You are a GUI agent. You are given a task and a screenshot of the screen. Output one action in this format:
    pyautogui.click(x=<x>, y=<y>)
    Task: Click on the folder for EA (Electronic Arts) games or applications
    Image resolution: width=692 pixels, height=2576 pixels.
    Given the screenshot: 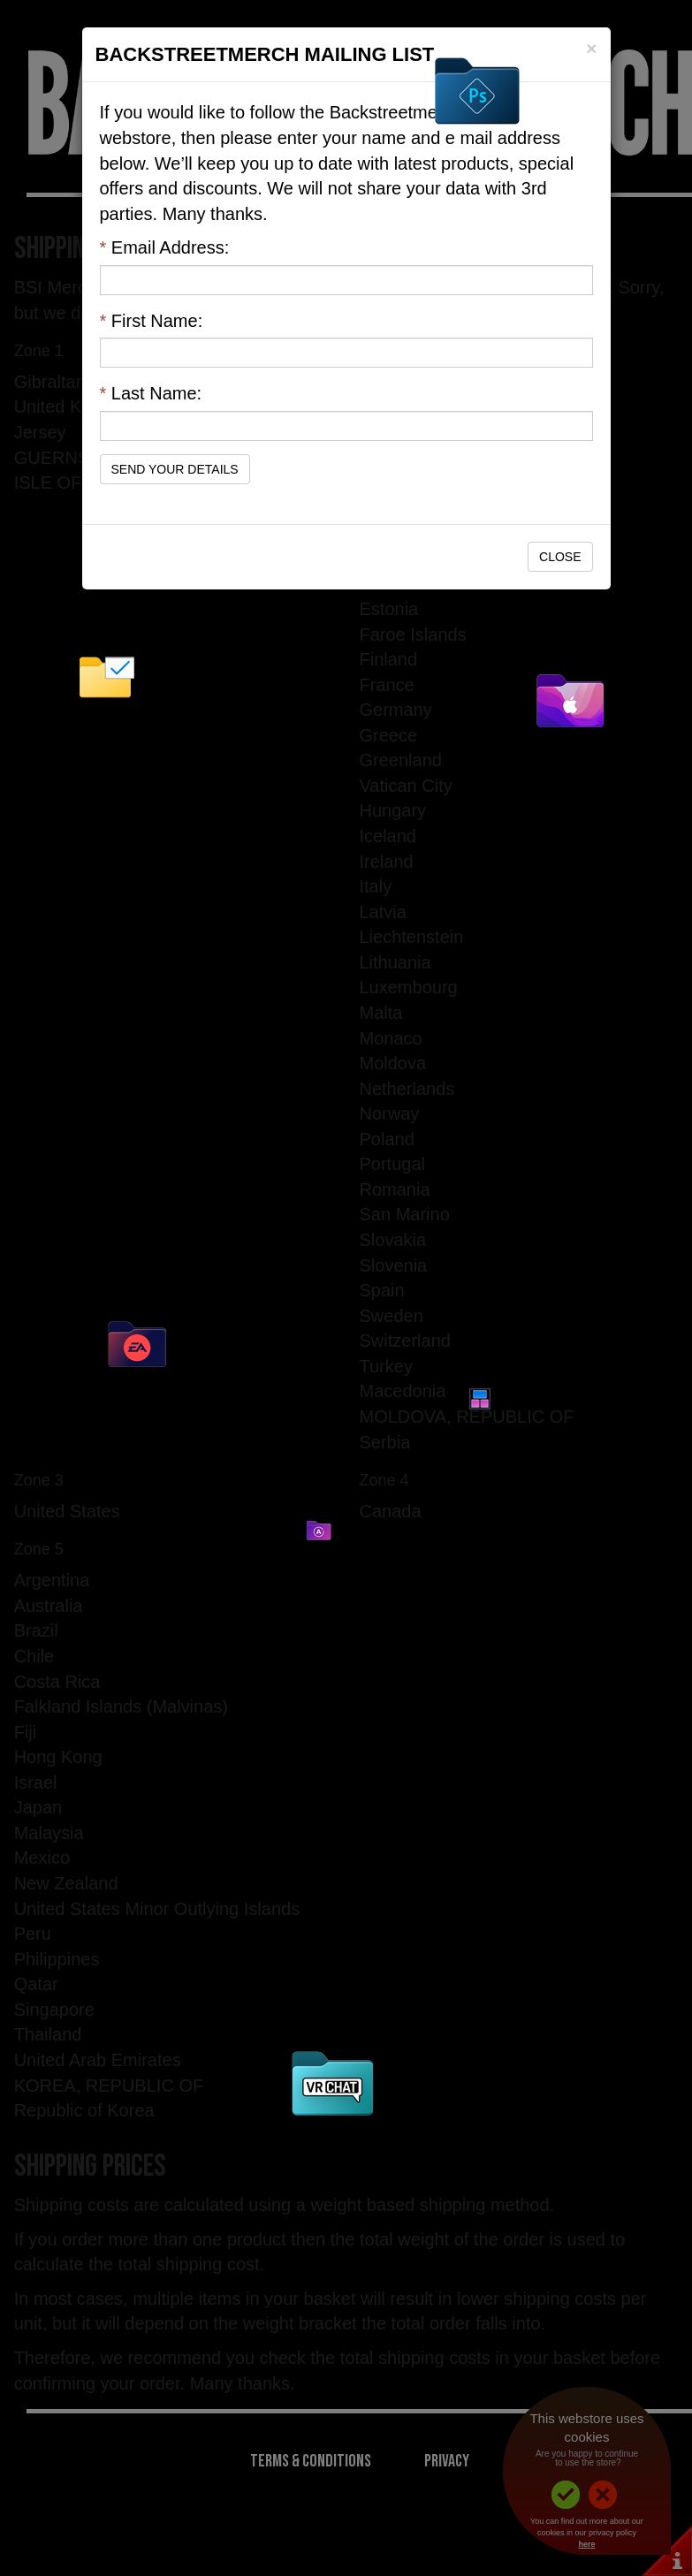 What is the action you would take?
    pyautogui.click(x=137, y=1346)
    